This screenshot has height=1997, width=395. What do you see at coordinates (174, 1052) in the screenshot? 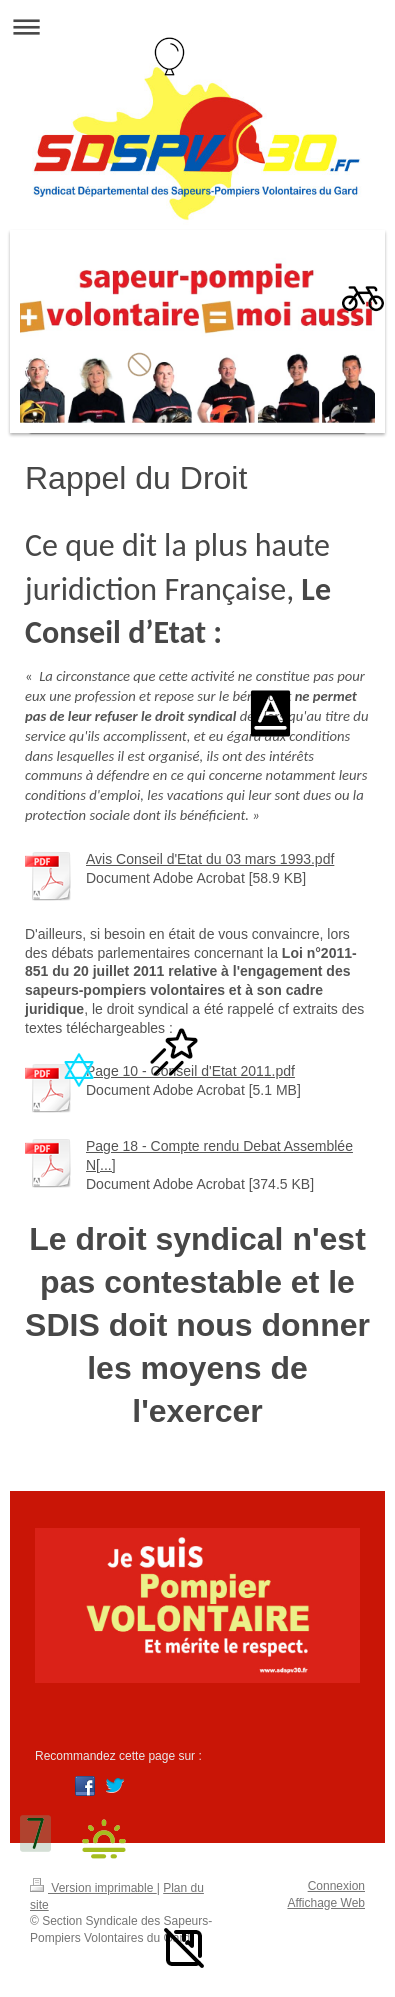
I see `add to favorites or wishlist` at bounding box center [174, 1052].